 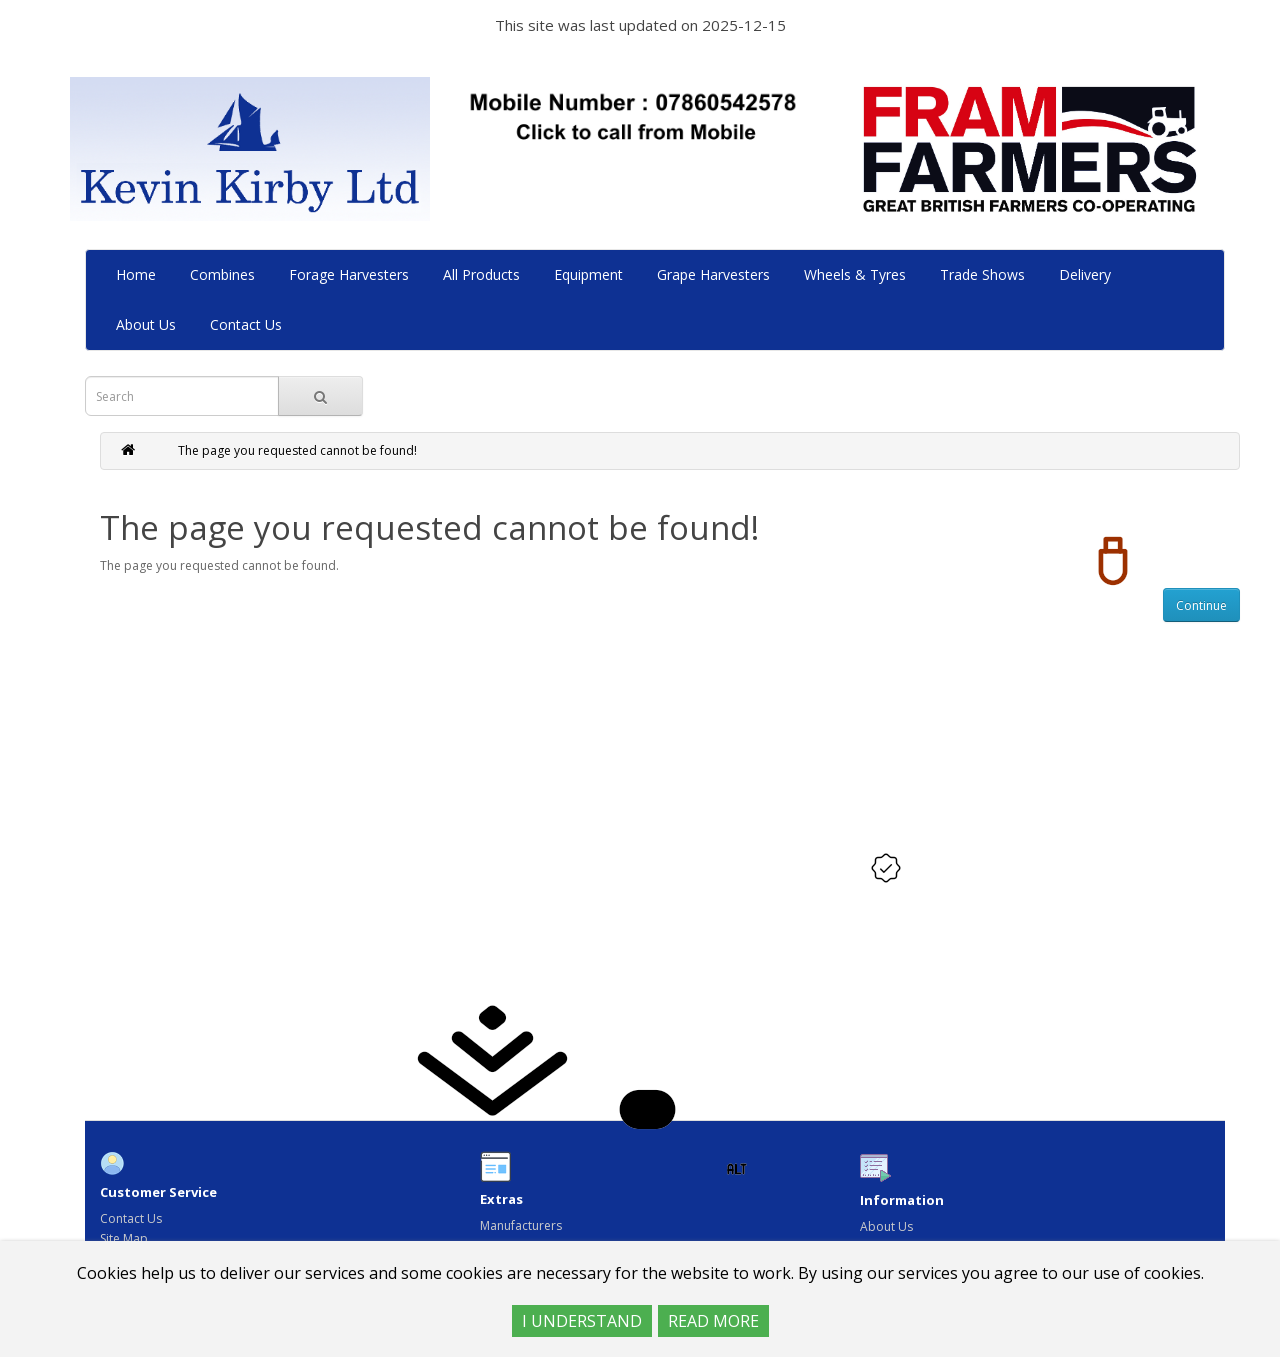 I want to click on juejin developer community logo, so click(x=492, y=1058).